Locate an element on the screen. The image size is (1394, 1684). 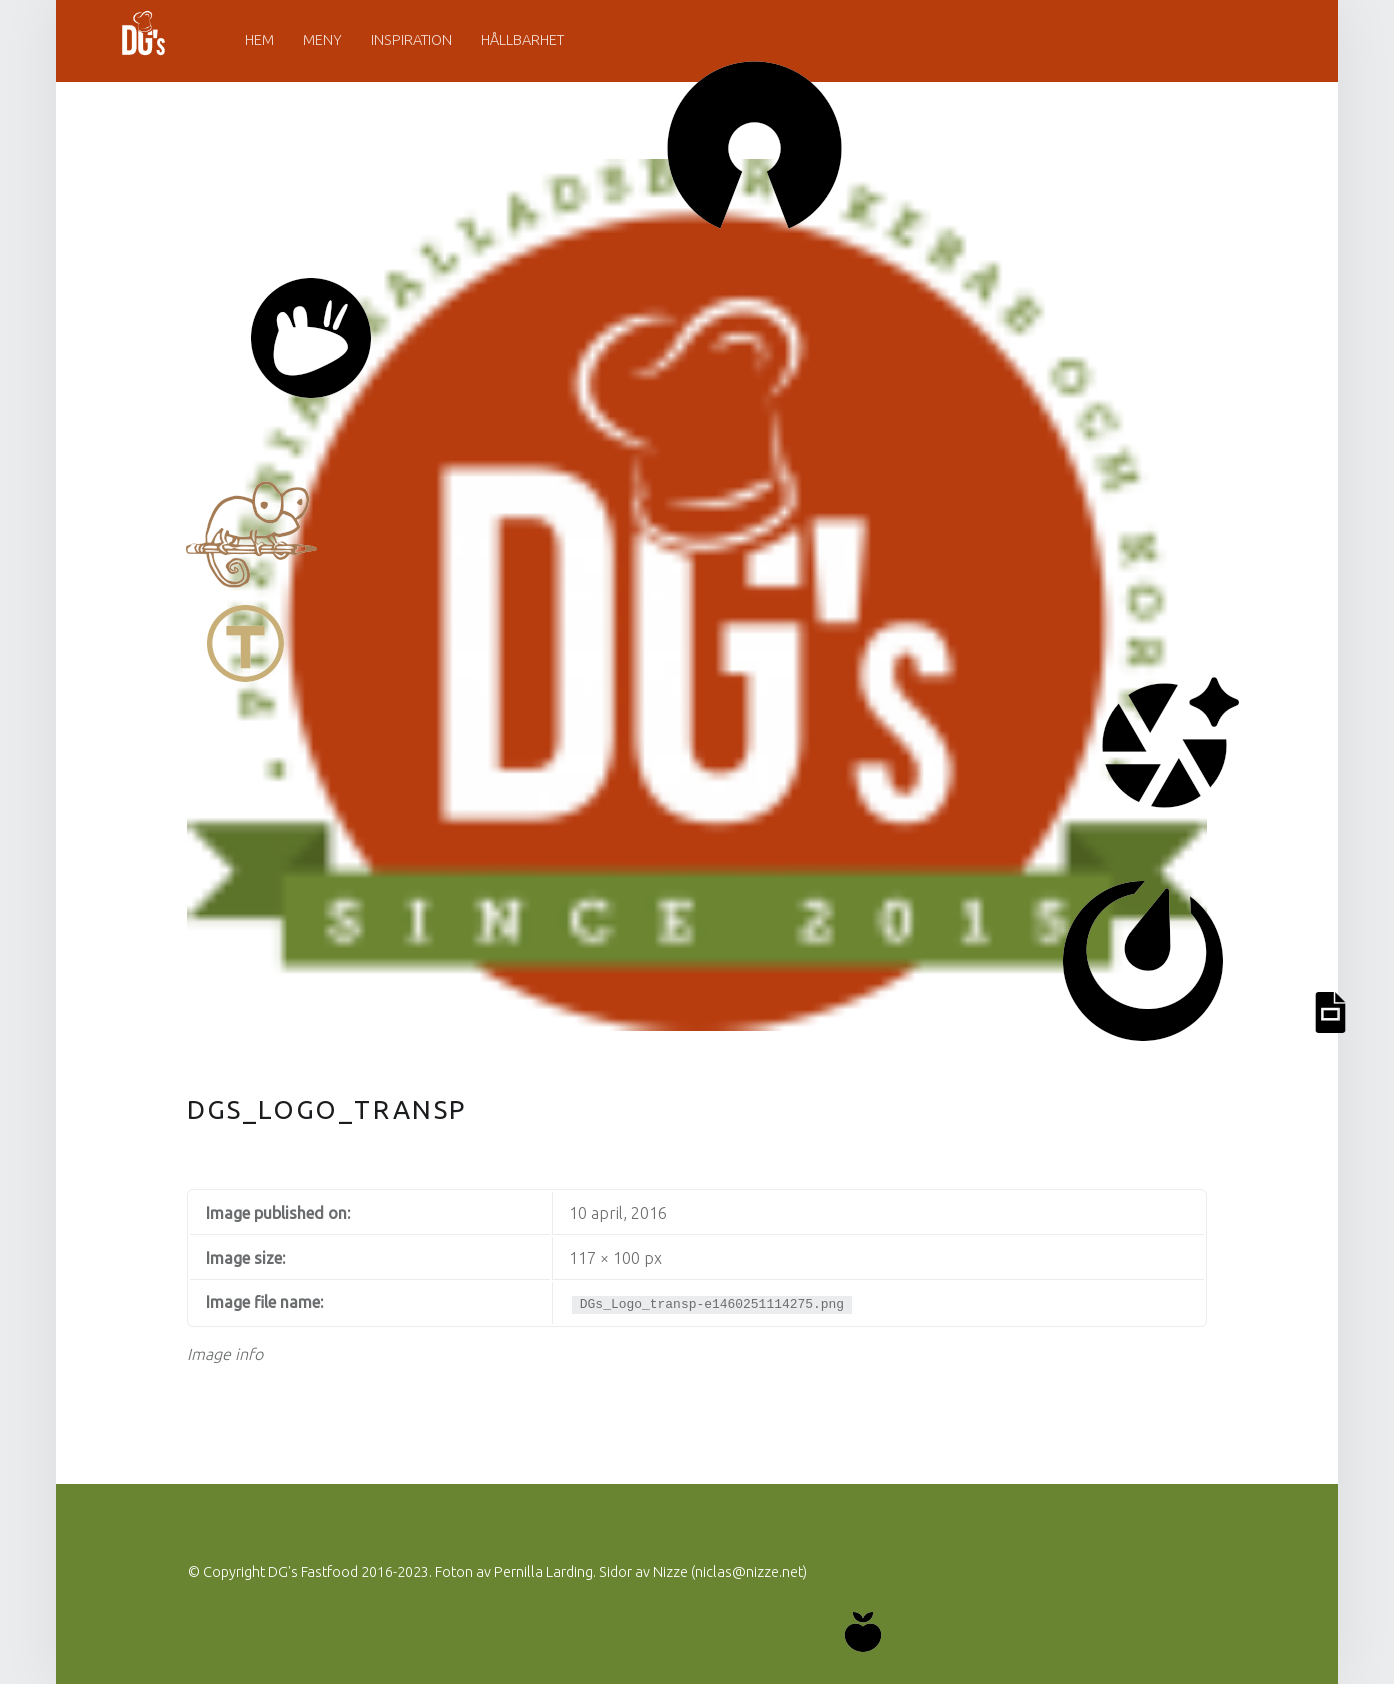
open Google Slides is located at coordinates (1330, 1012).